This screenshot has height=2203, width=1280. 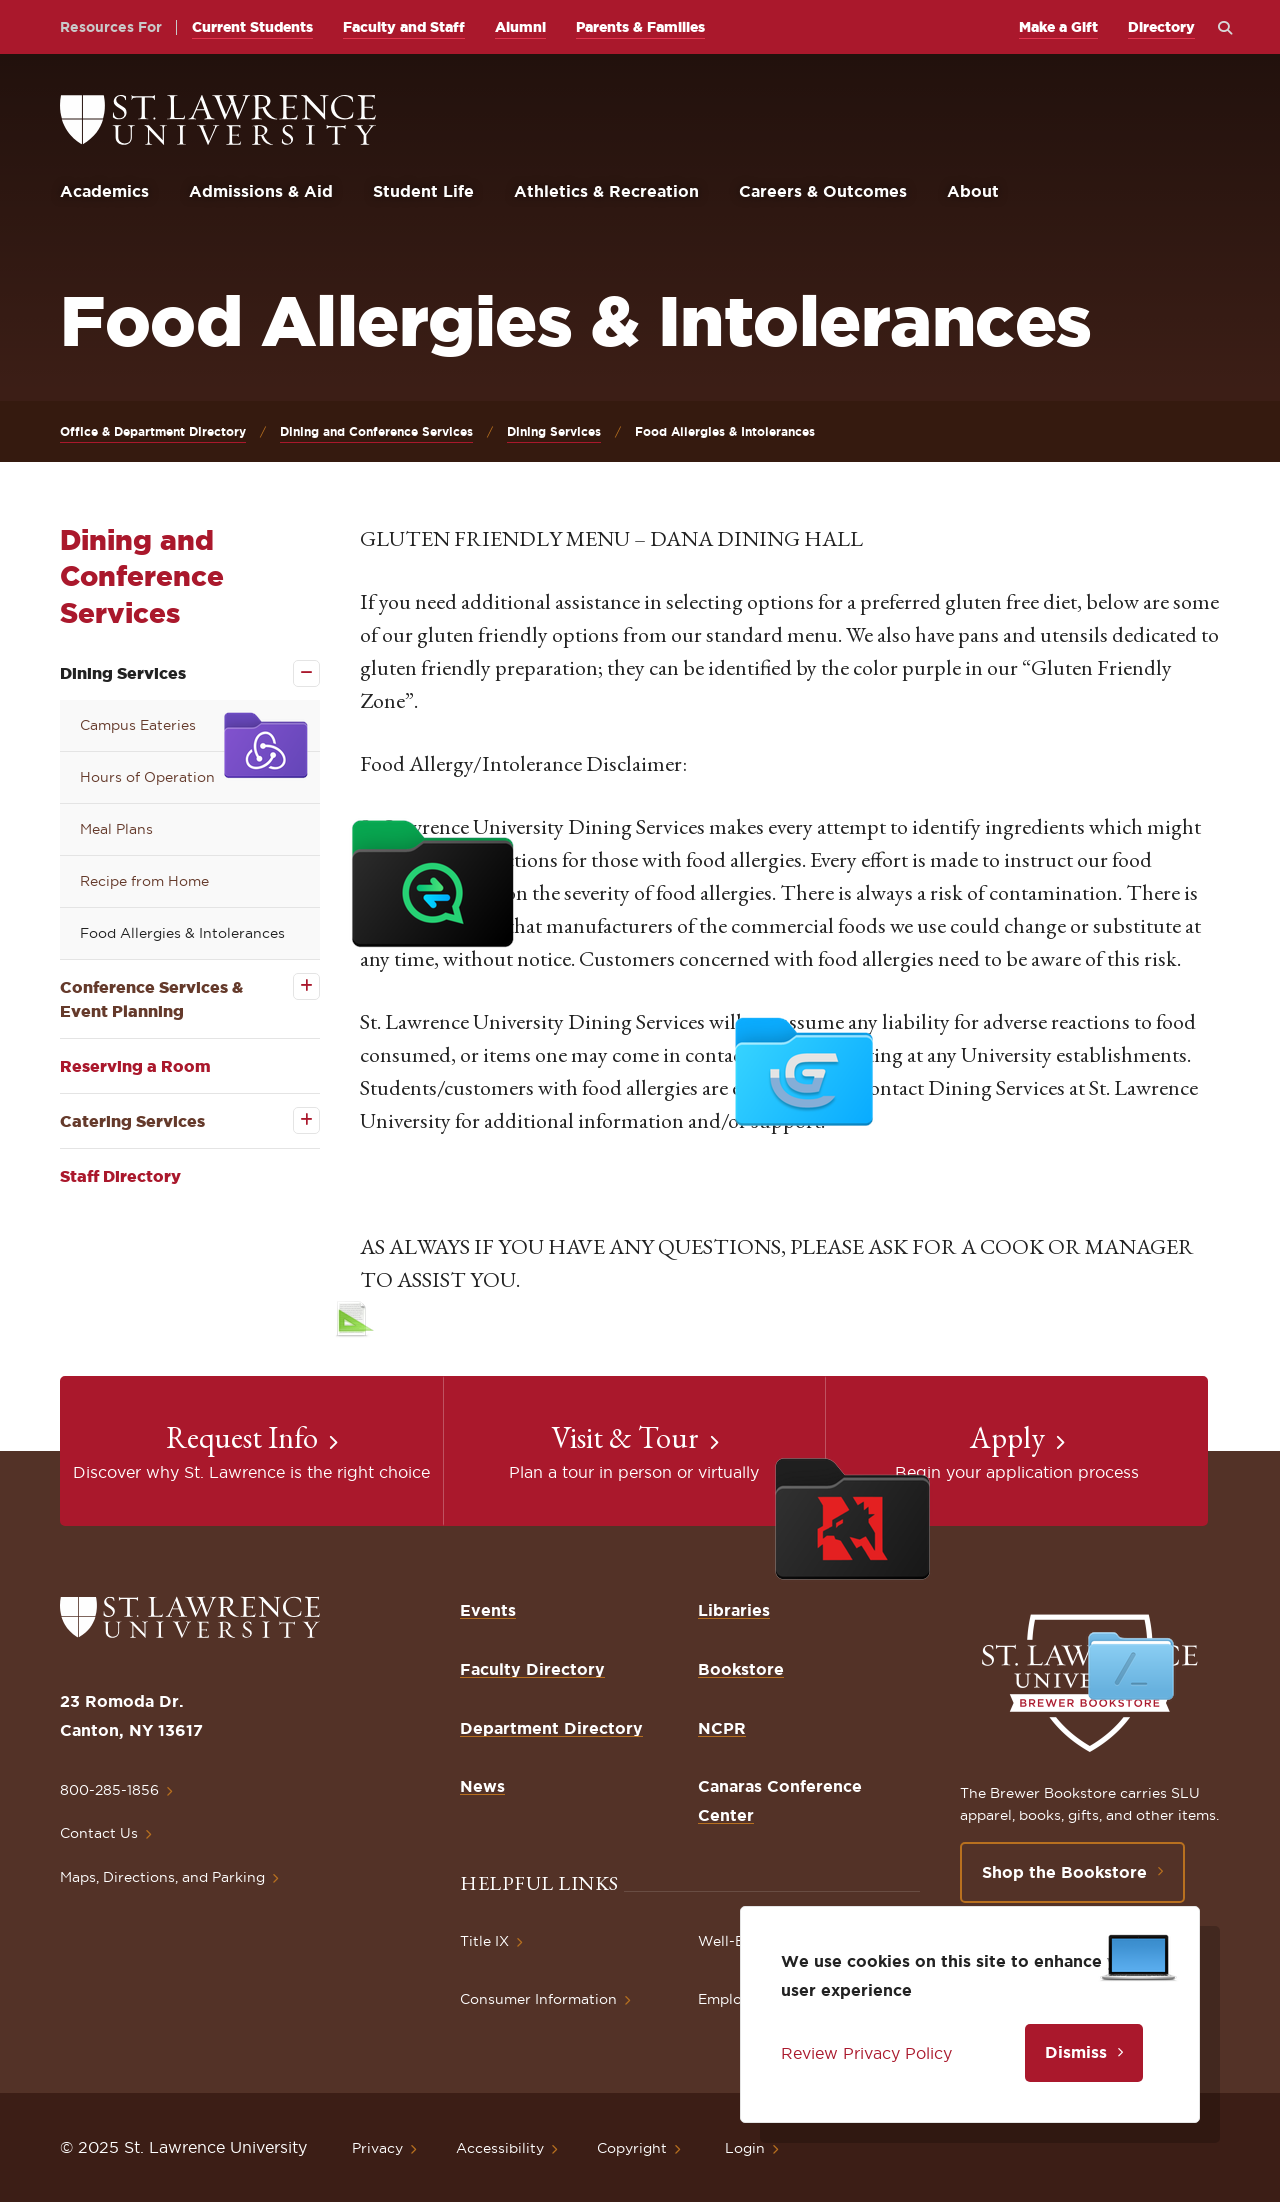 I want to click on configure page layout settings, so click(x=354, y=1318).